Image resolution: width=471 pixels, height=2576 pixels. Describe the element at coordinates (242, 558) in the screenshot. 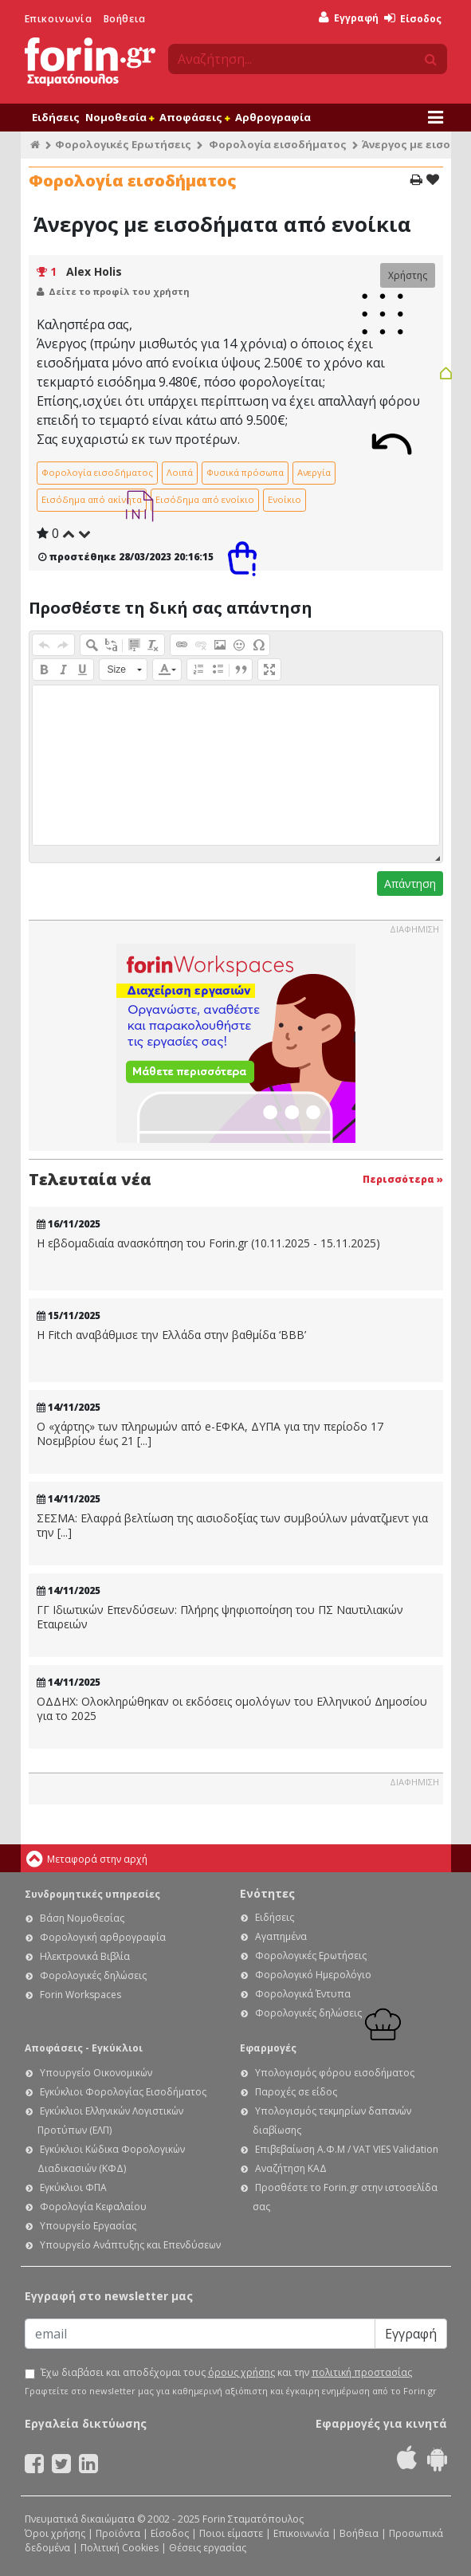

I see `shopping bag requires attention or action` at that location.